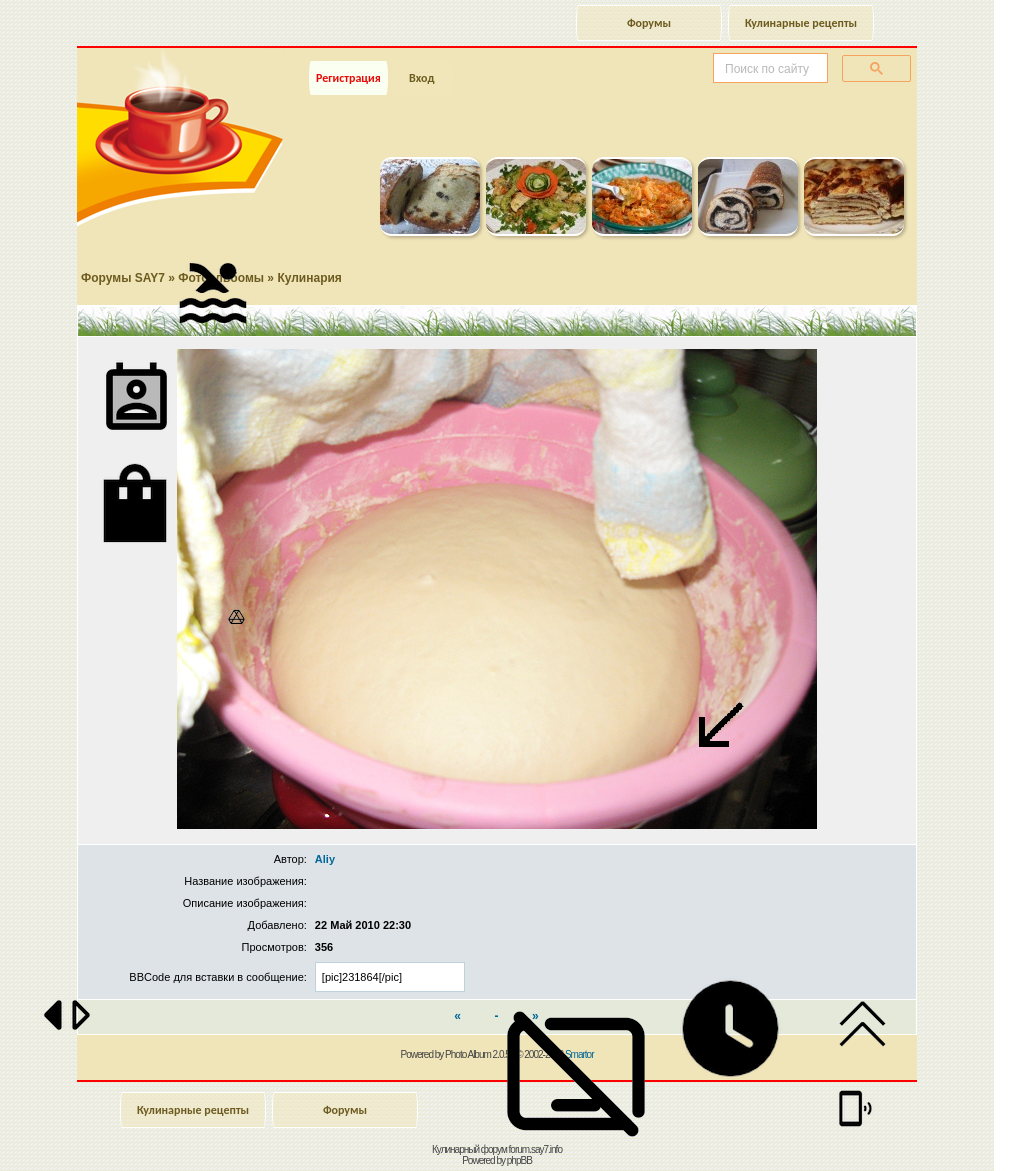  I want to click on view your shopping cart, so click(135, 503).